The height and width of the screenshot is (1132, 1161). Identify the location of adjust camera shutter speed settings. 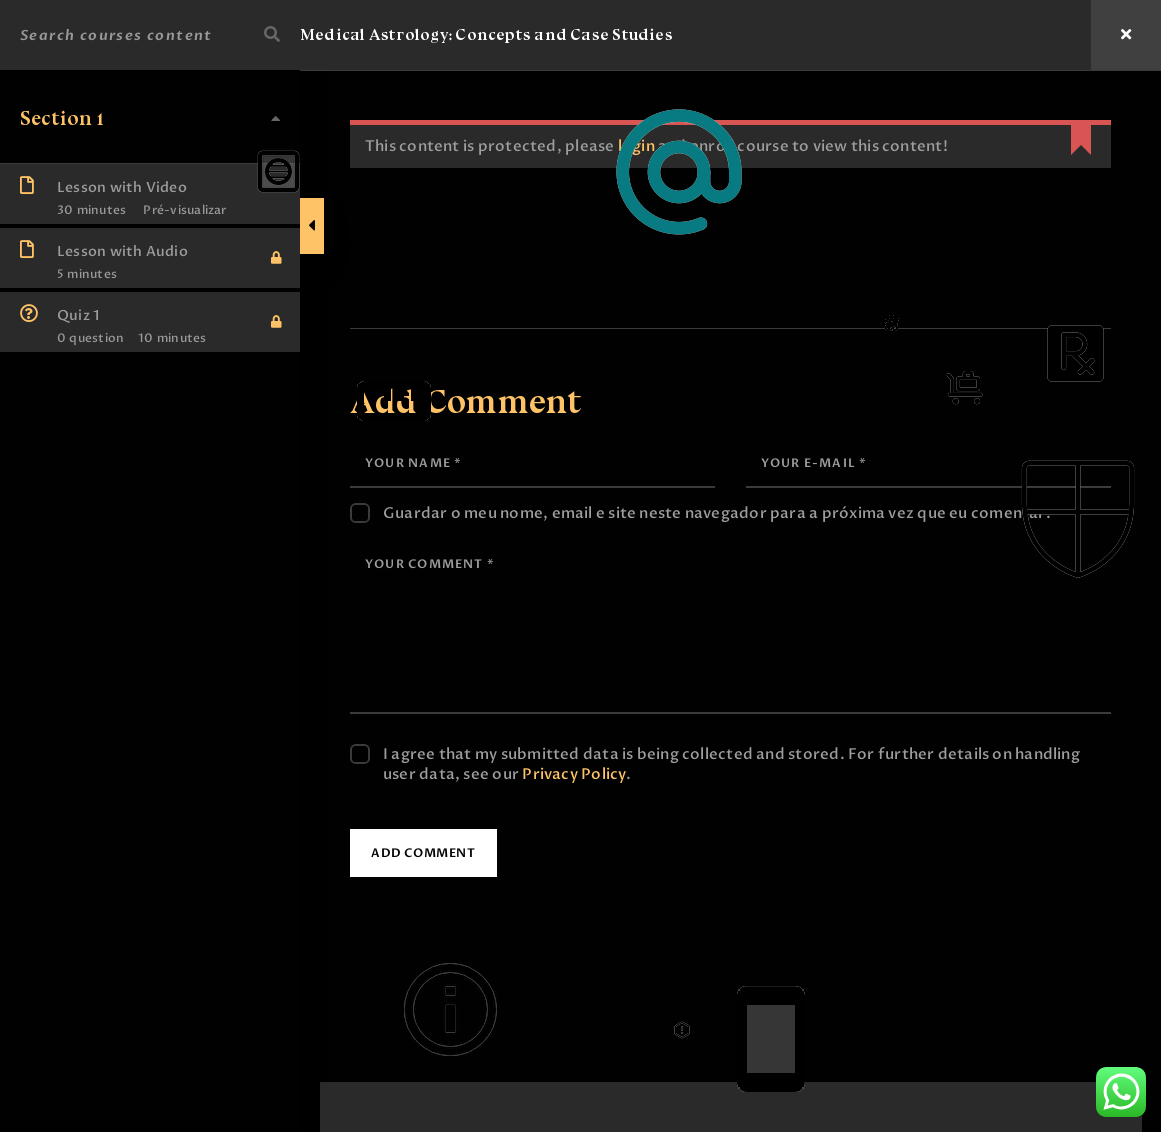
(891, 323).